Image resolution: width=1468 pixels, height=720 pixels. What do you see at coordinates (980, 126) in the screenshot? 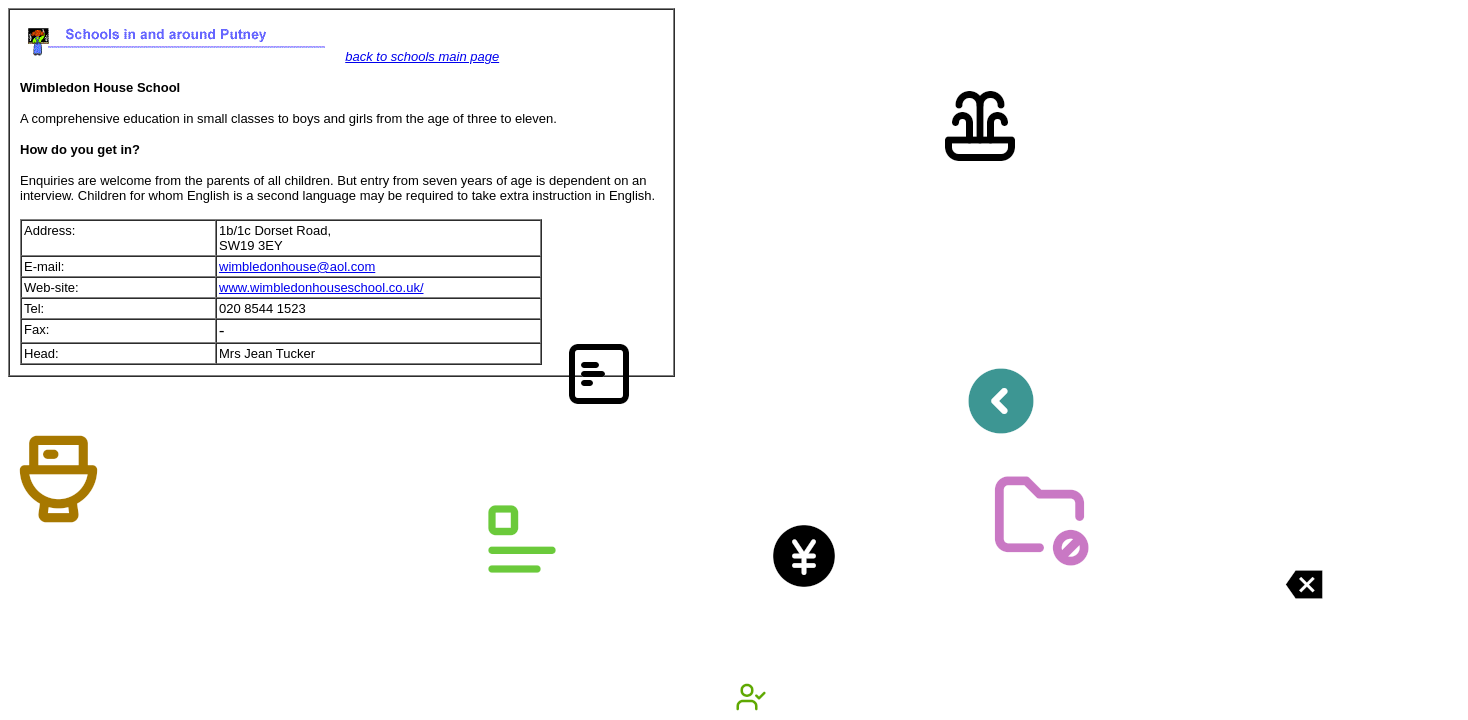
I see `locate nearby fountains or water features` at bounding box center [980, 126].